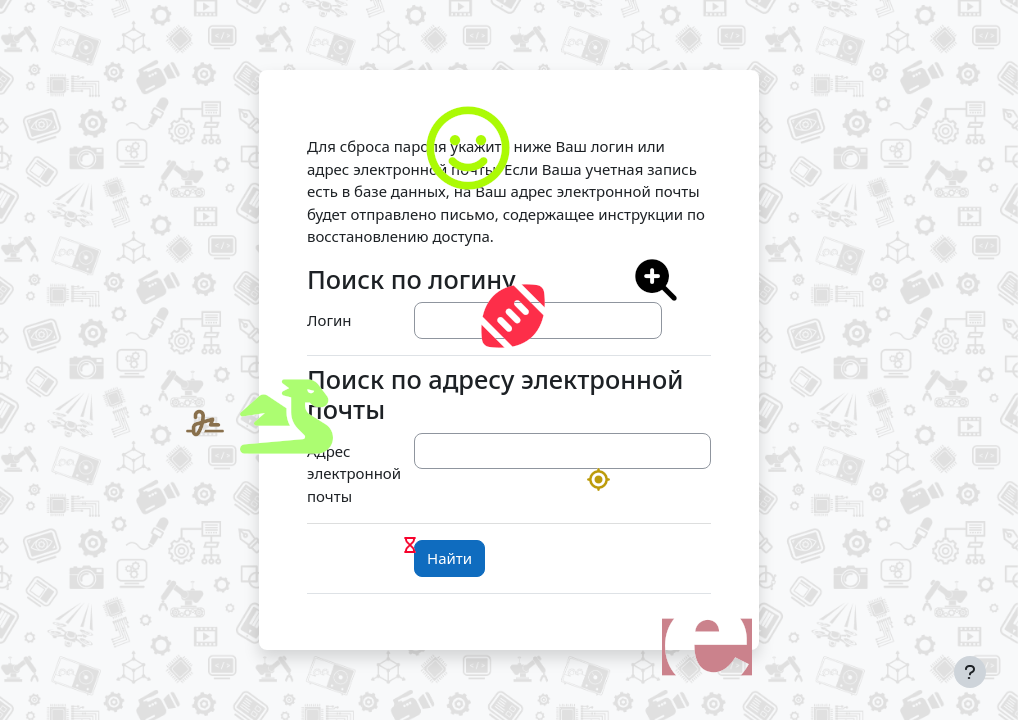 The width and height of the screenshot is (1018, 720). Describe the element at coordinates (468, 148) in the screenshot. I see `add an emoji or reaction` at that location.